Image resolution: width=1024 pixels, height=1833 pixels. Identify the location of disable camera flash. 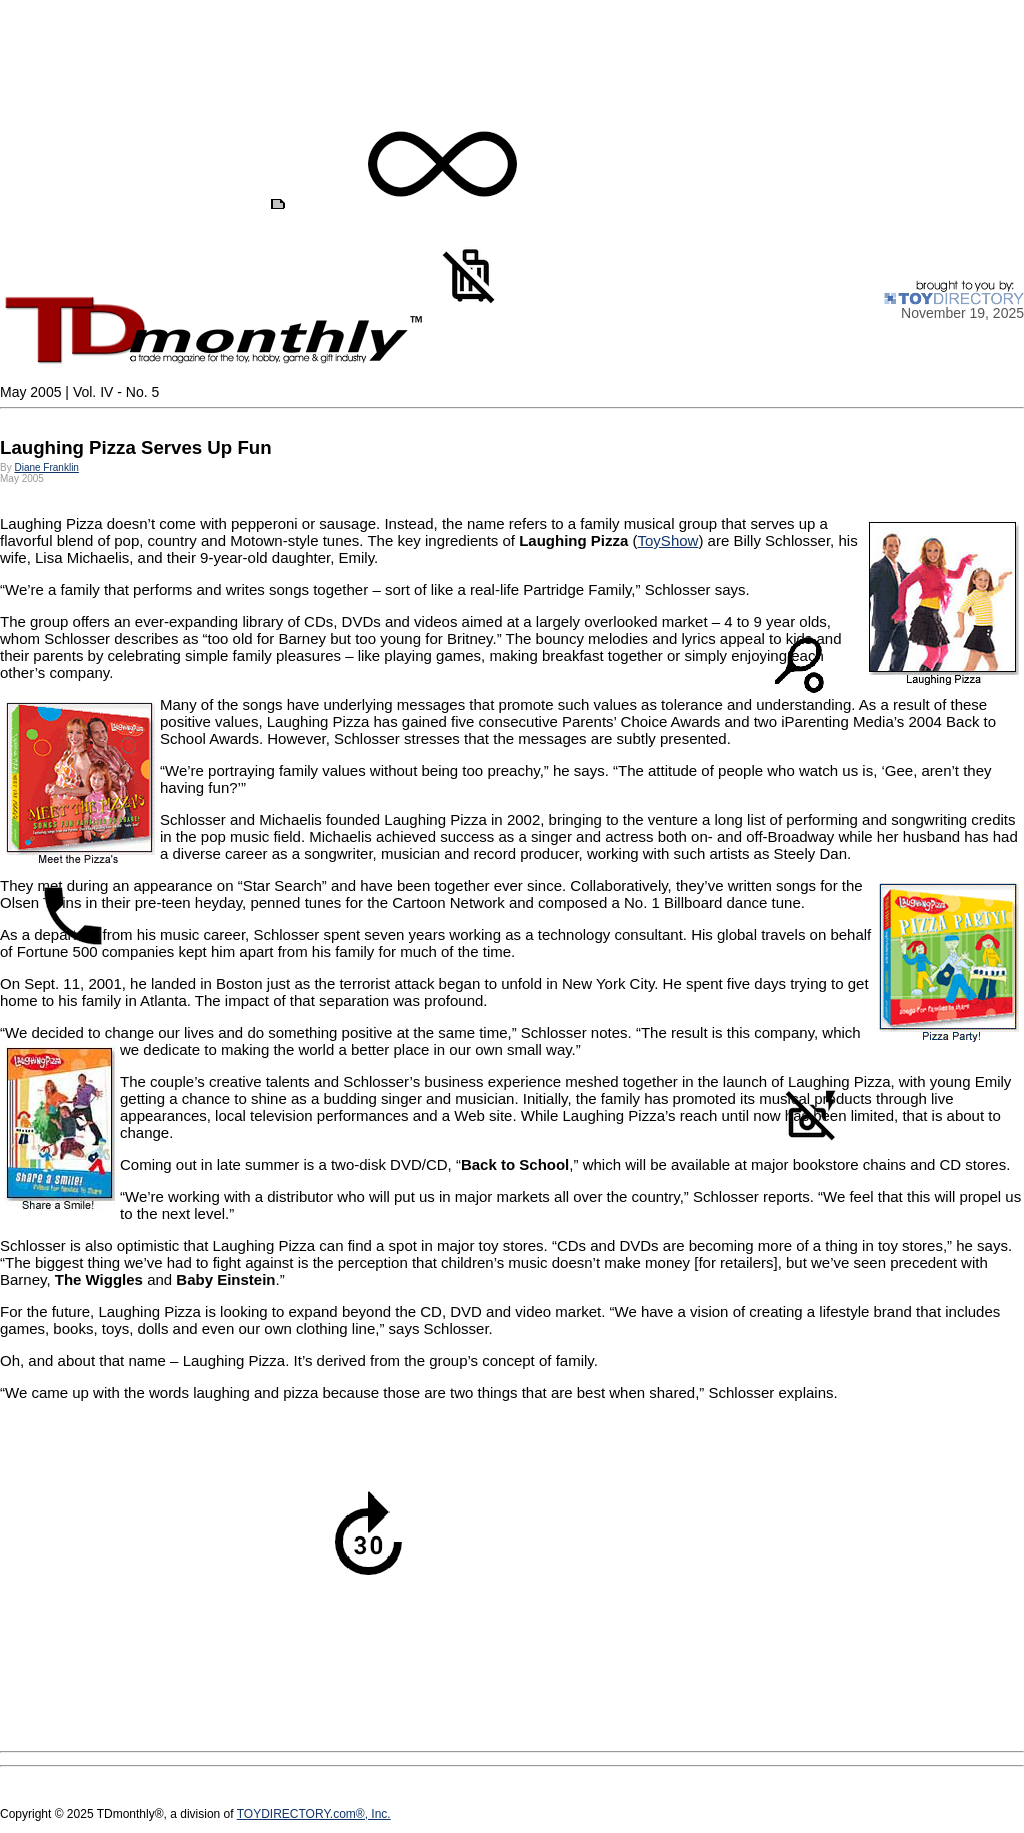
(812, 1114).